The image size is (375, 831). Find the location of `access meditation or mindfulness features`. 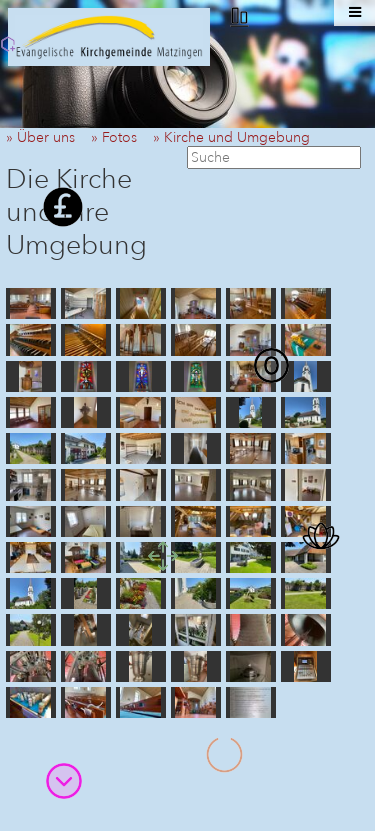

access meditation or mindfulness features is located at coordinates (321, 537).